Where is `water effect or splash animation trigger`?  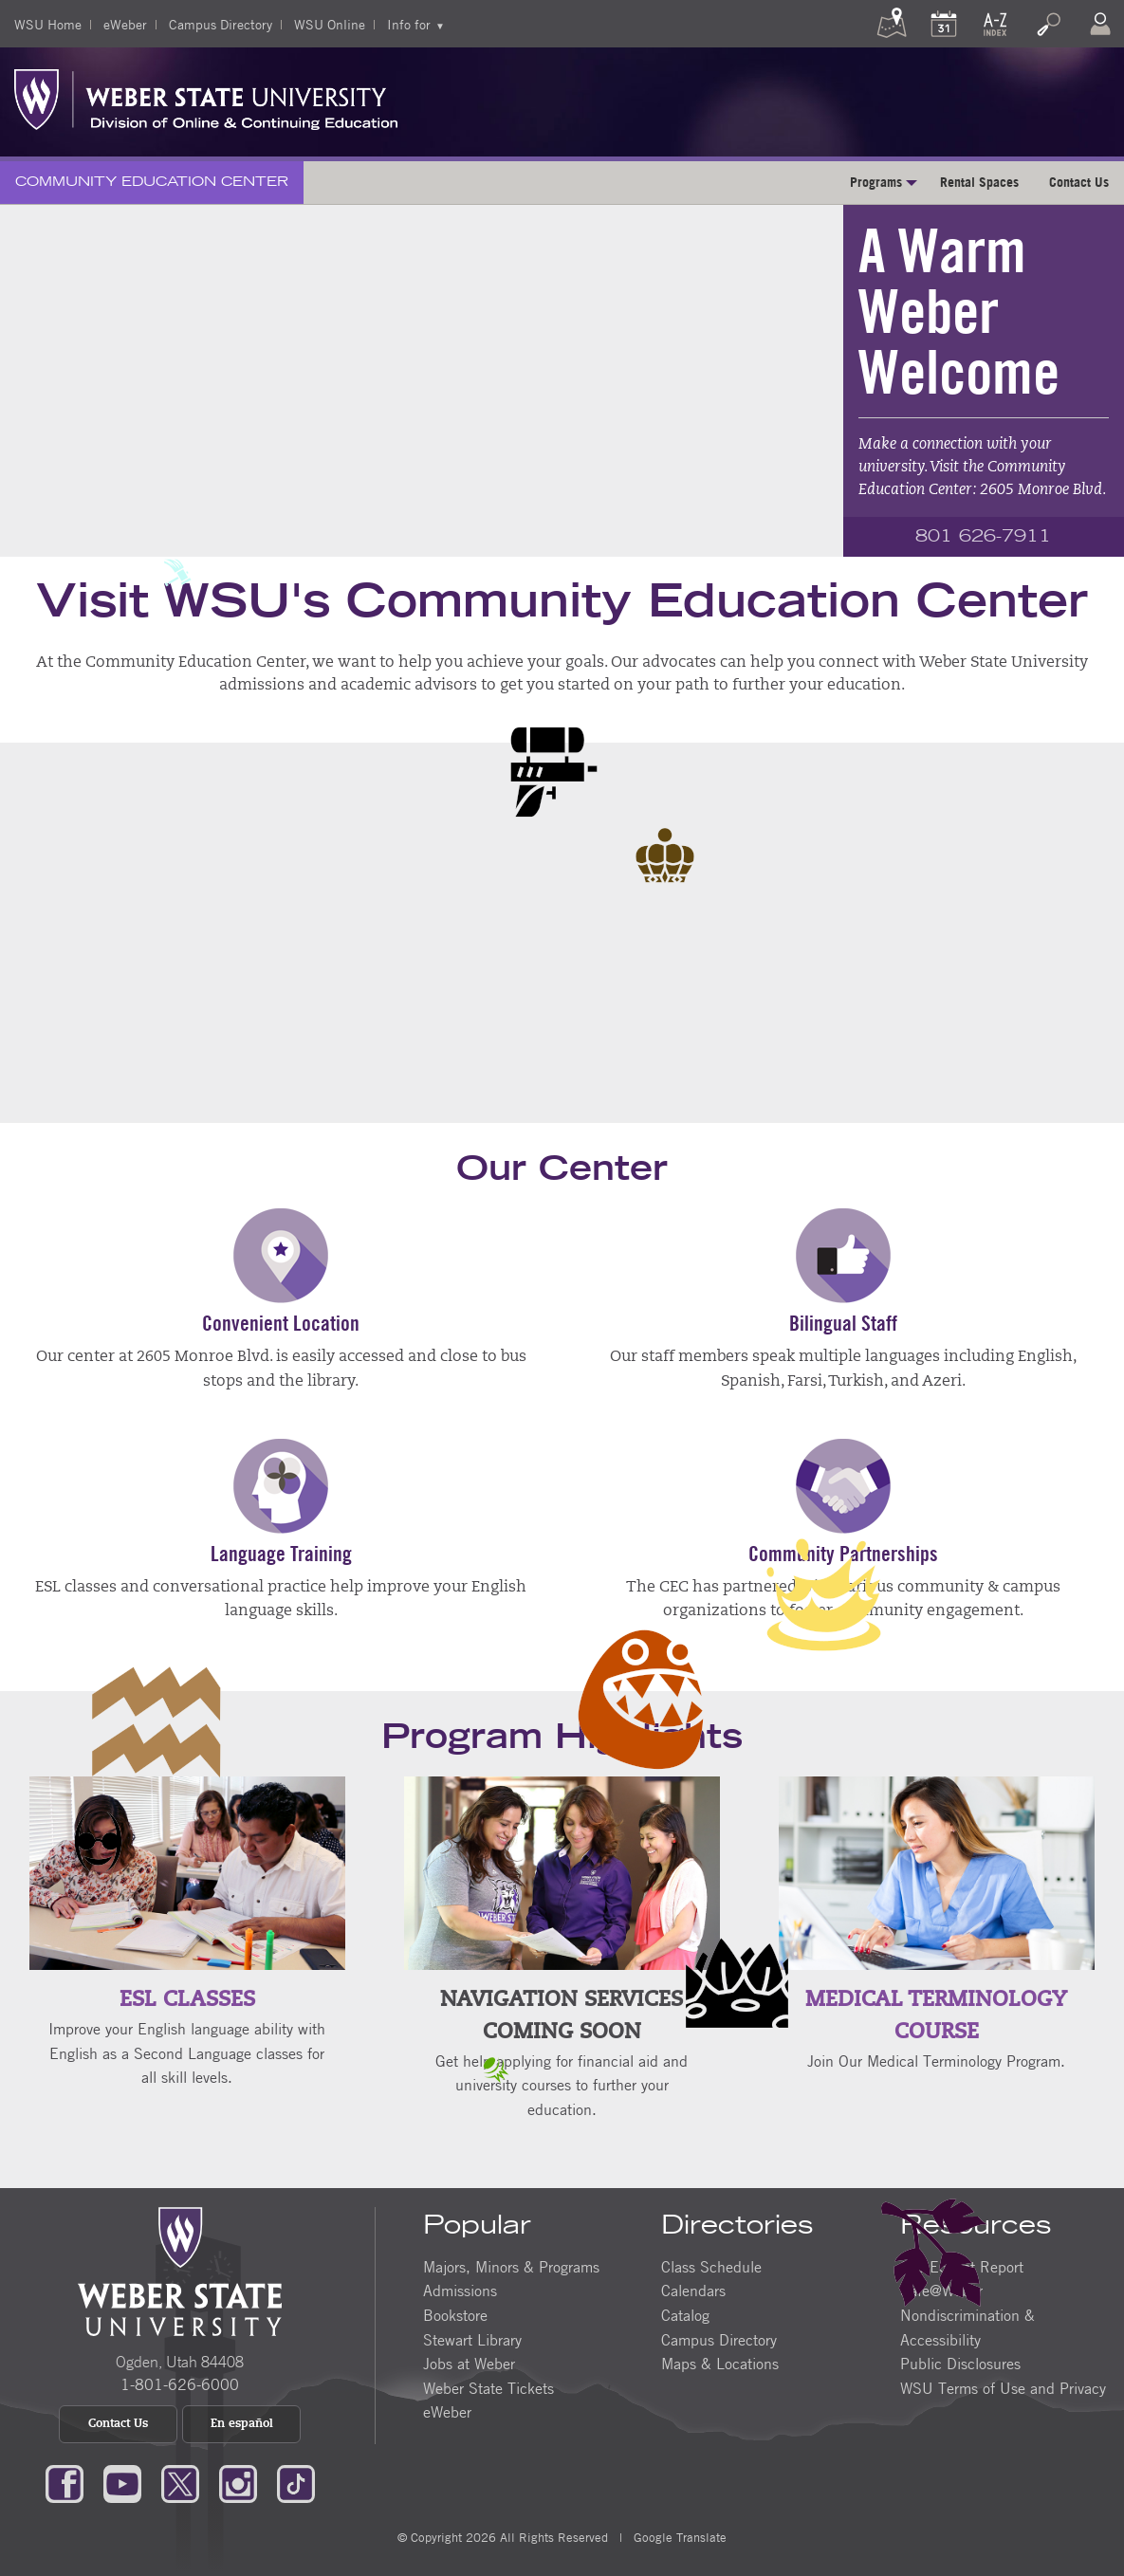 water effect or splash animation trigger is located at coordinates (823, 1594).